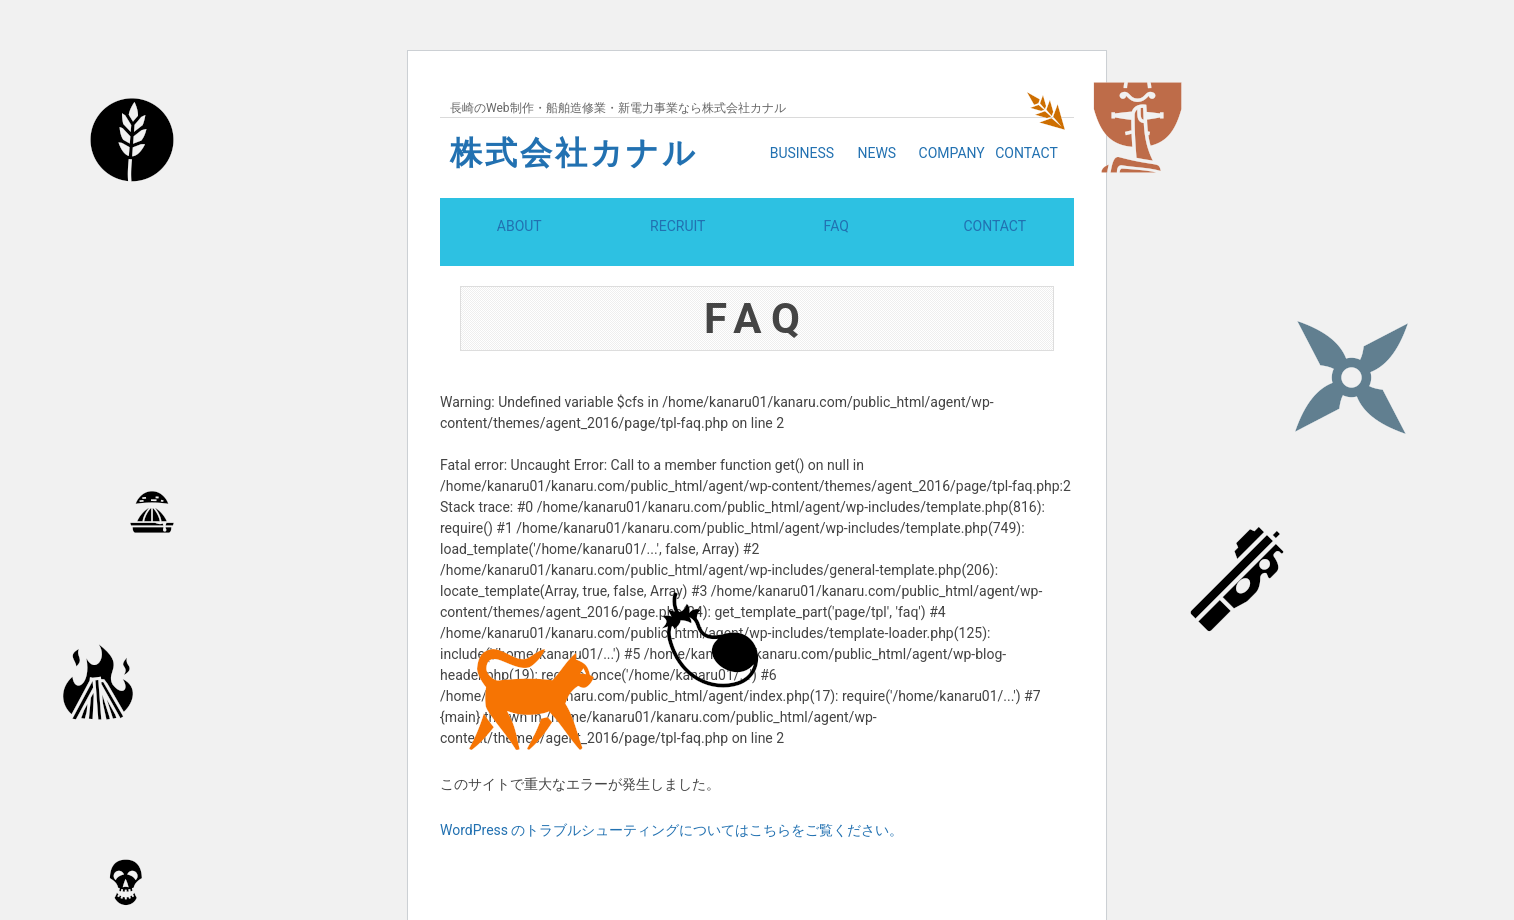  Describe the element at coordinates (1046, 111) in the screenshot. I see `indicates speed or rapid movement` at that location.